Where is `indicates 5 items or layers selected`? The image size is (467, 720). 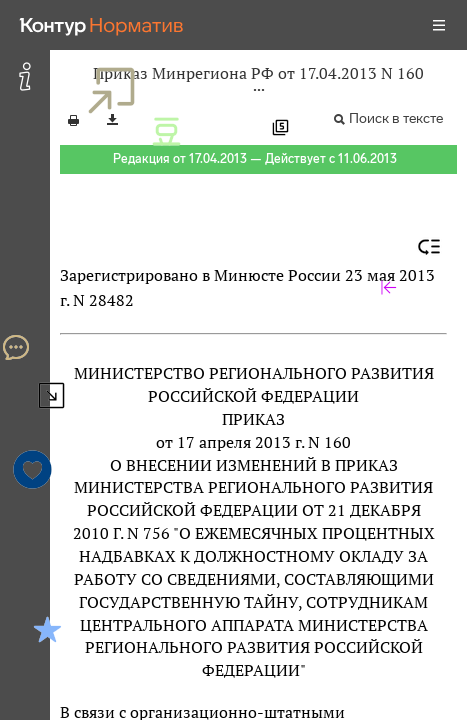 indicates 5 items or layers selected is located at coordinates (280, 127).